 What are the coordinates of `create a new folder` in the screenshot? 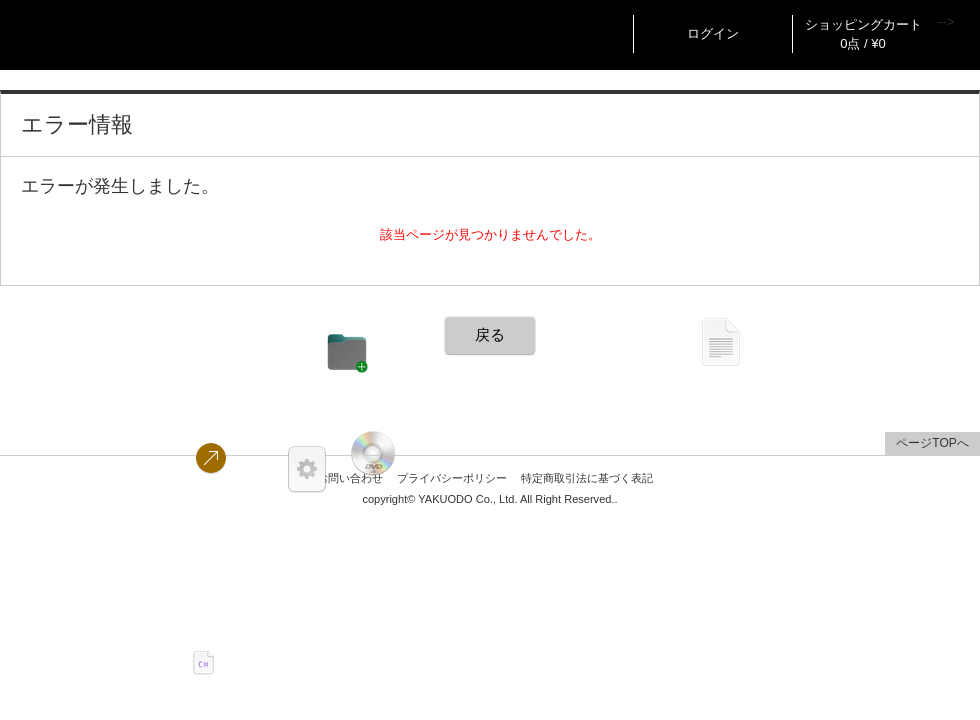 It's located at (347, 352).